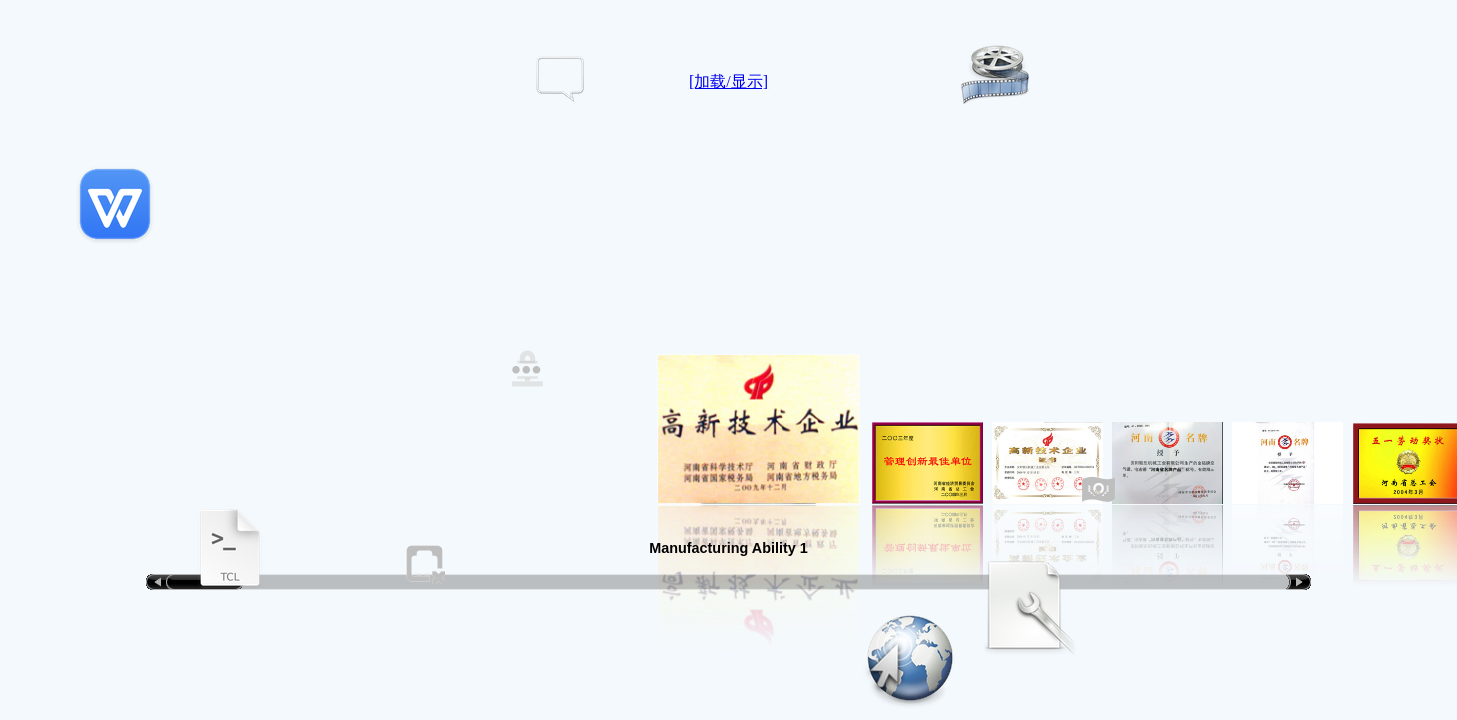  What do you see at coordinates (424, 563) in the screenshot?
I see `indicates wired network connection is offline` at bounding box center [424, 563].